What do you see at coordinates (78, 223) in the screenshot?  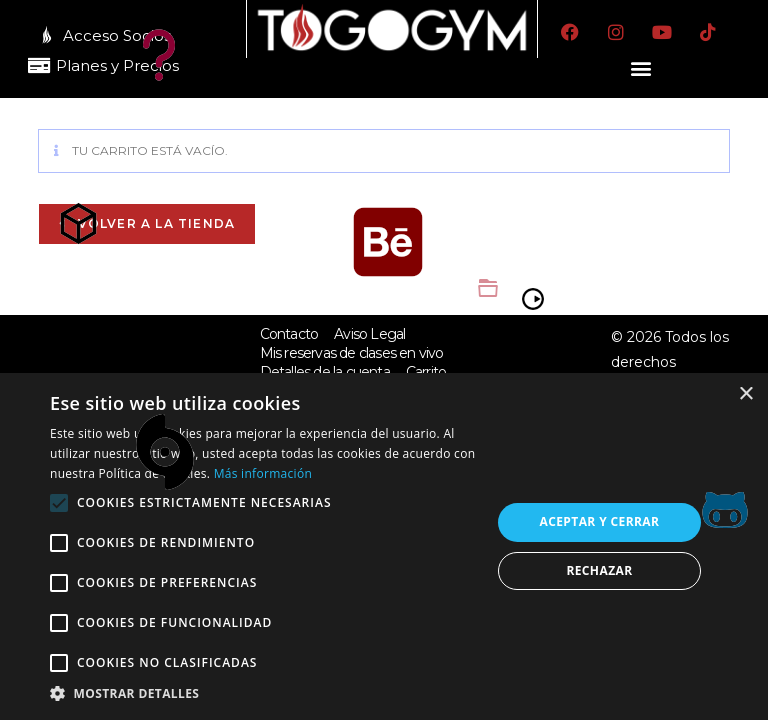 I see `view 3d objects or models` at bounding box center [78, 223].